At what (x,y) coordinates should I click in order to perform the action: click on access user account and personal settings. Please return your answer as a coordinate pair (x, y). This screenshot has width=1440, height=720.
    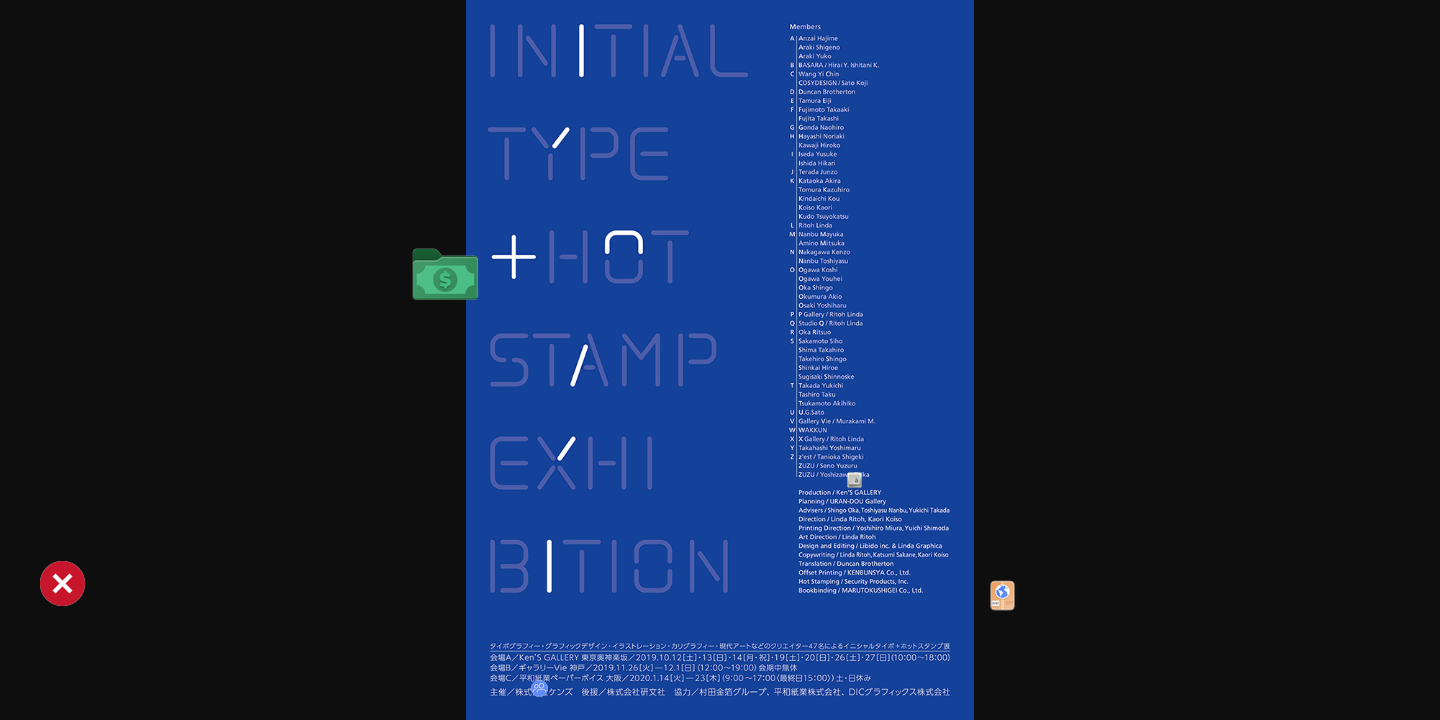
    Looking at the image, I should click on (539, 688).